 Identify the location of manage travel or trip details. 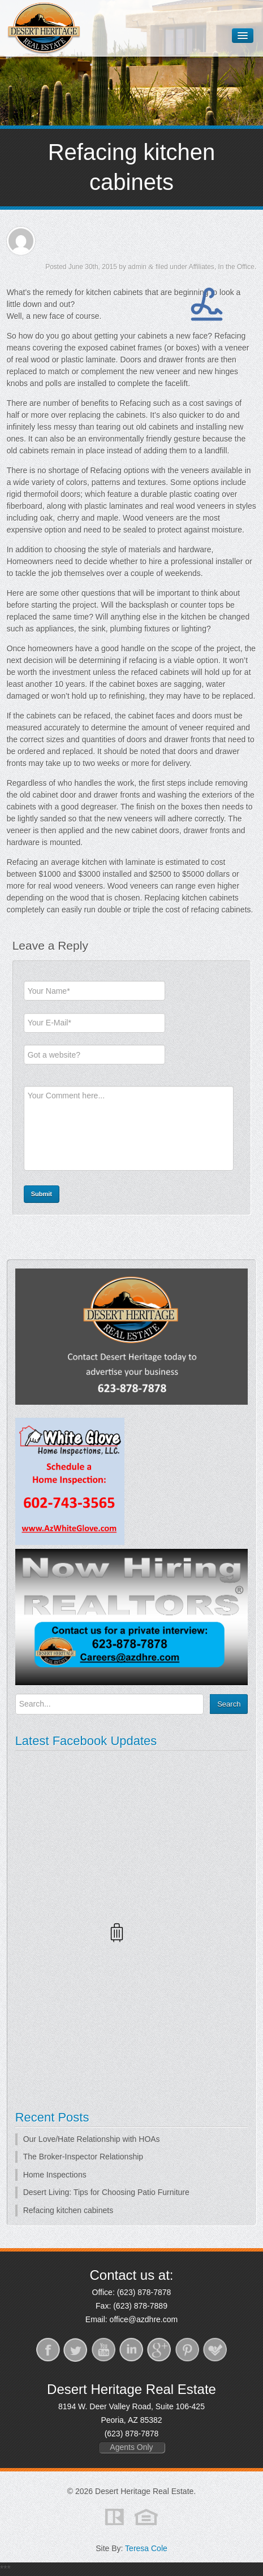
(117, 1933).